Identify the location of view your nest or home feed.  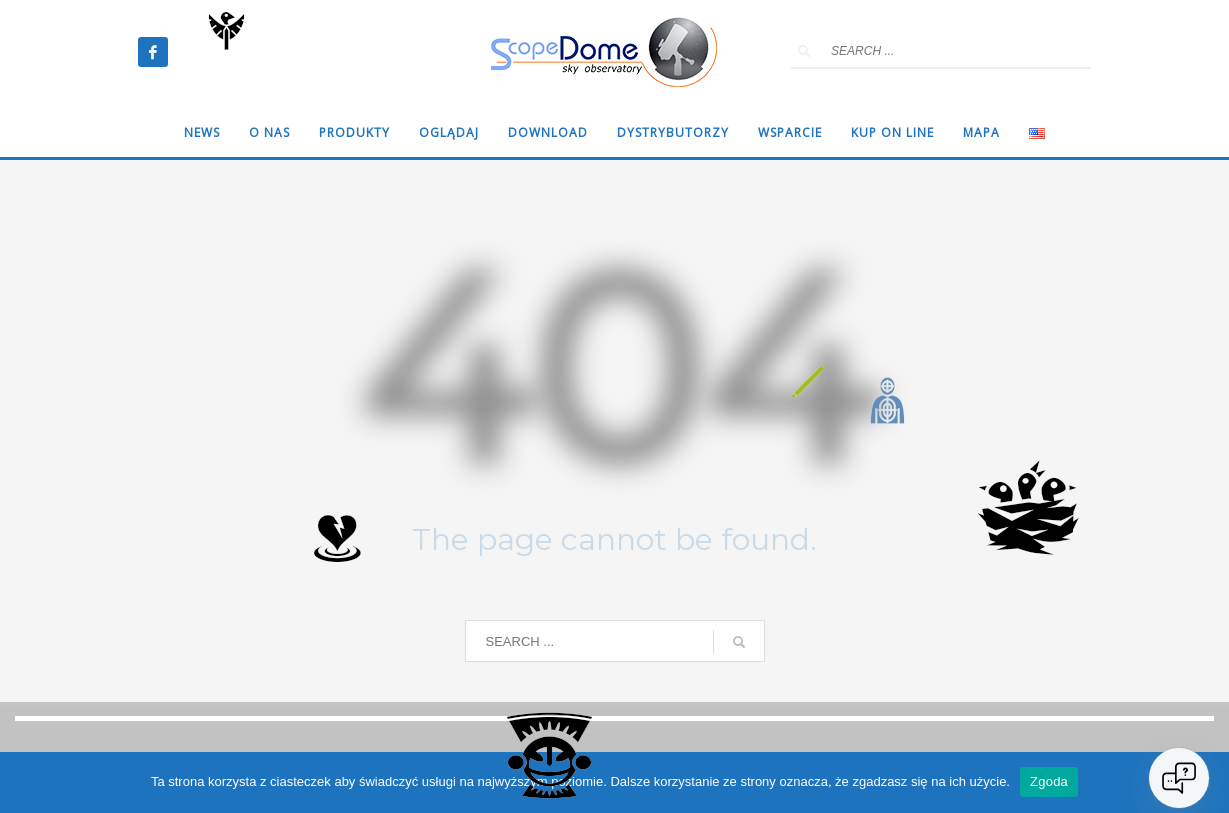
(1027, 506).